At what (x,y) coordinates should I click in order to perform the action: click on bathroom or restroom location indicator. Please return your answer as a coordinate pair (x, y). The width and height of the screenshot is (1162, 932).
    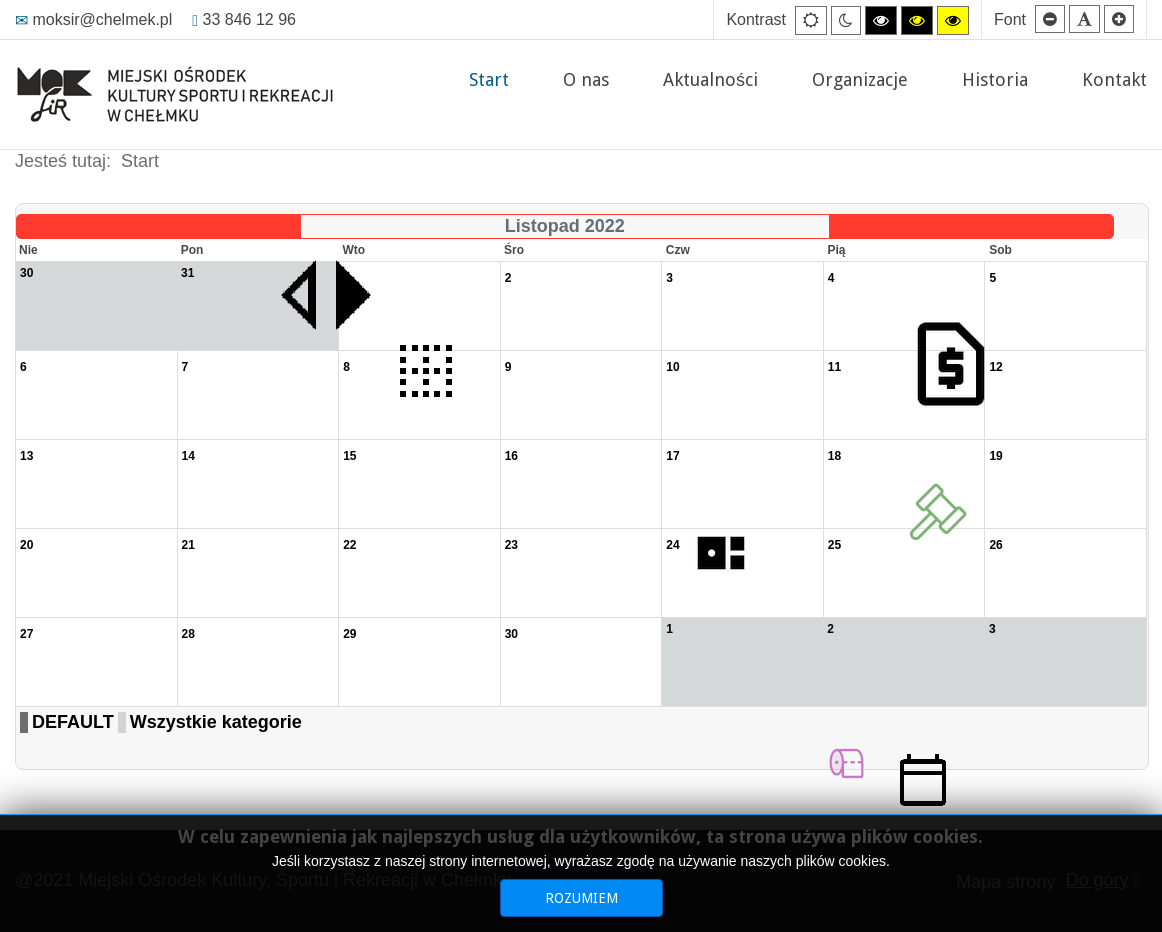
    Looking at the image, I should click on (846, 763).